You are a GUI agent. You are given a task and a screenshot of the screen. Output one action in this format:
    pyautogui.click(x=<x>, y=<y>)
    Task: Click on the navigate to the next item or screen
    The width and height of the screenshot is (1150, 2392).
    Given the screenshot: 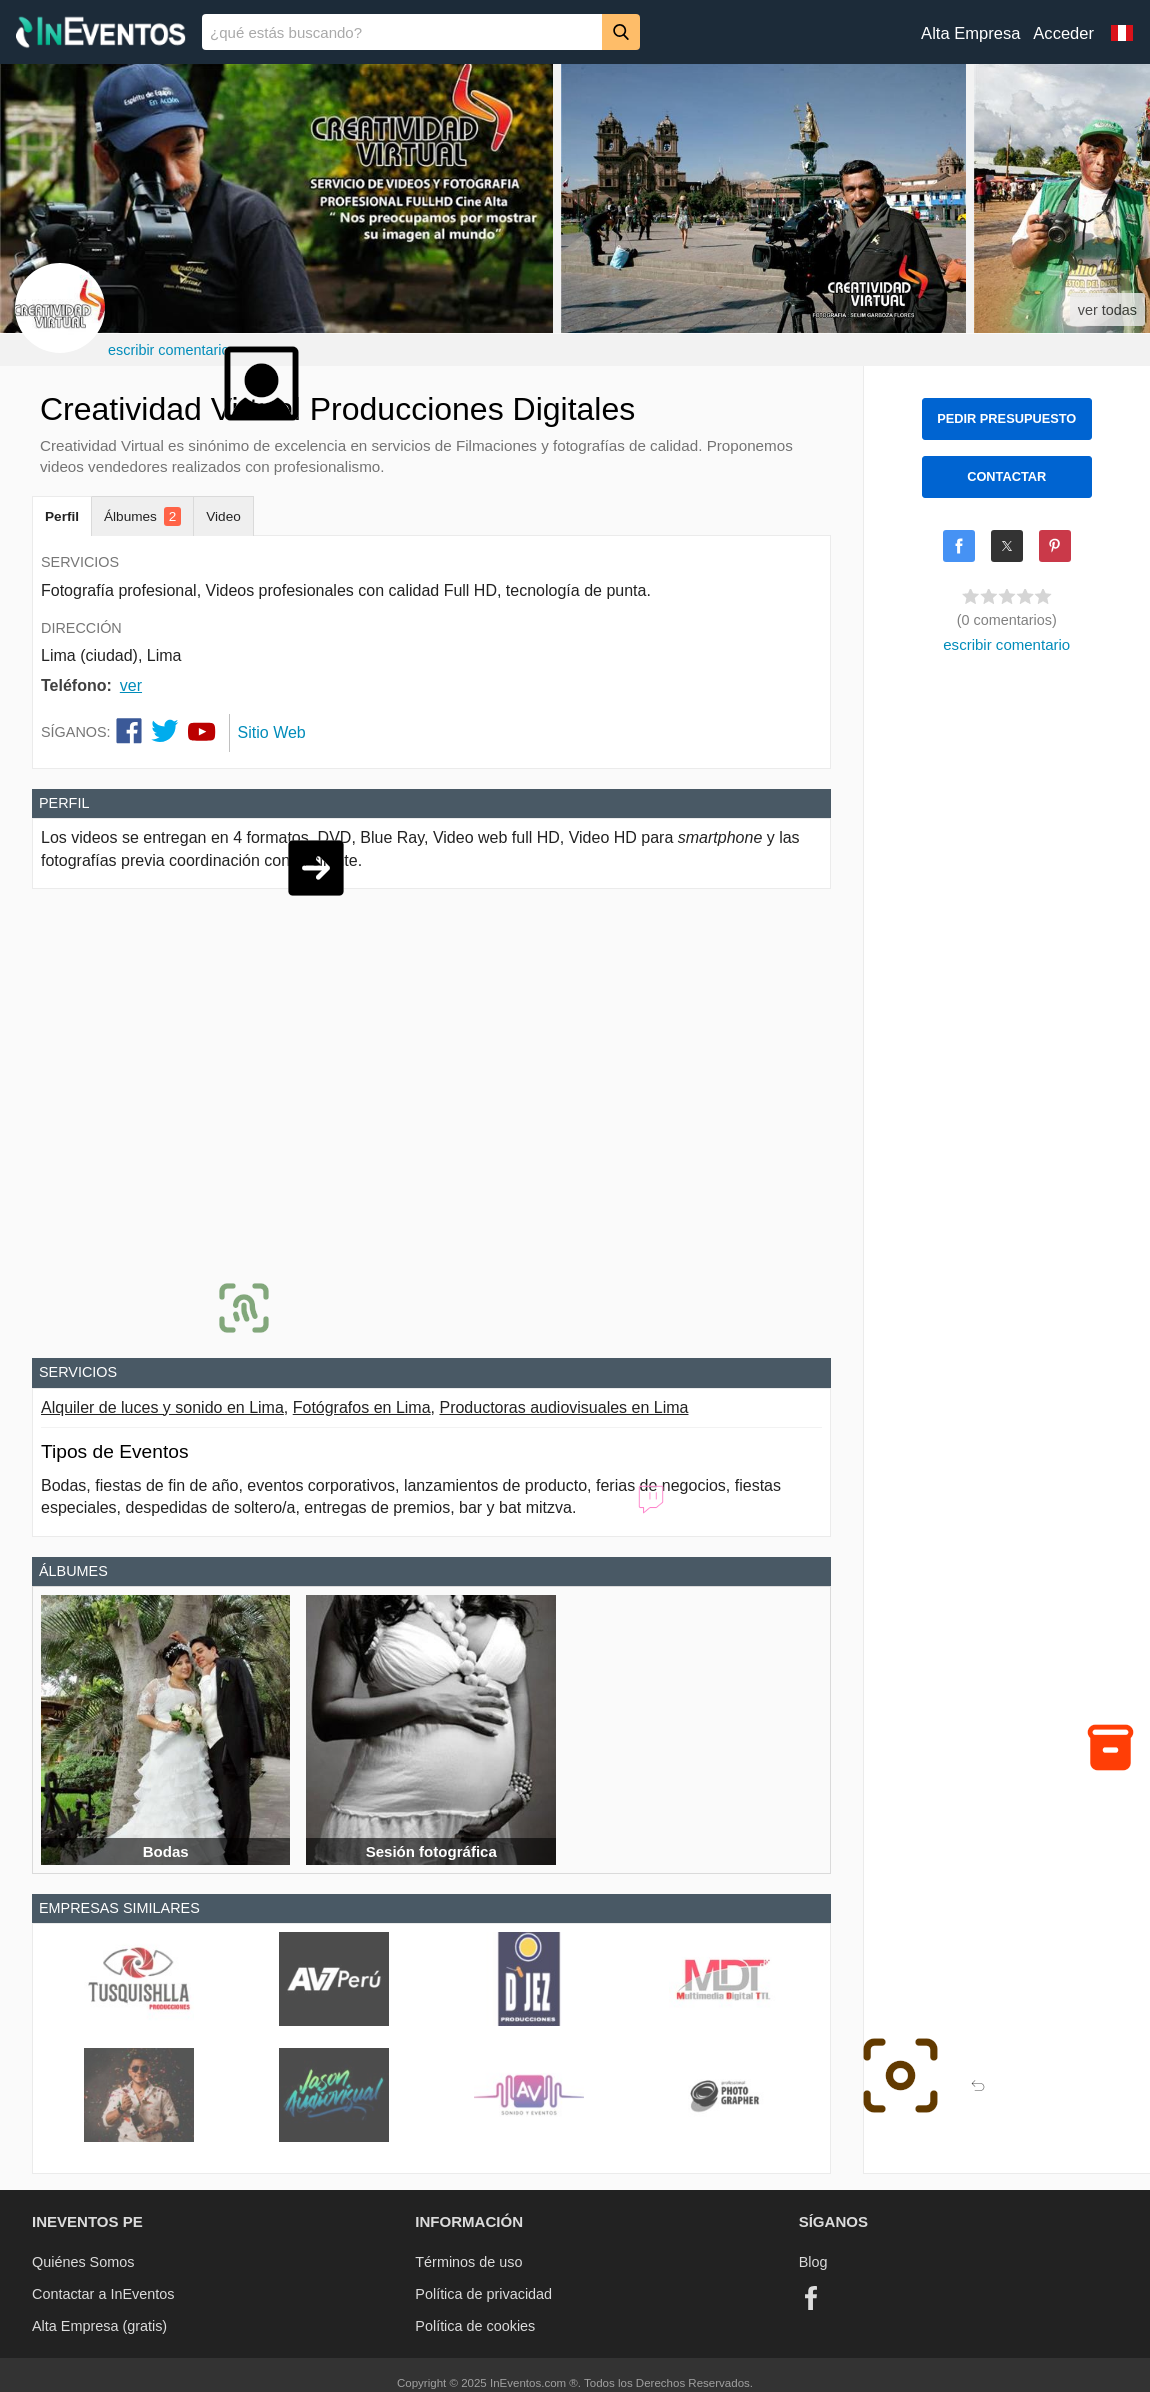 What is the action you would take?
    pyautogui.click(x=316, y=868)
    